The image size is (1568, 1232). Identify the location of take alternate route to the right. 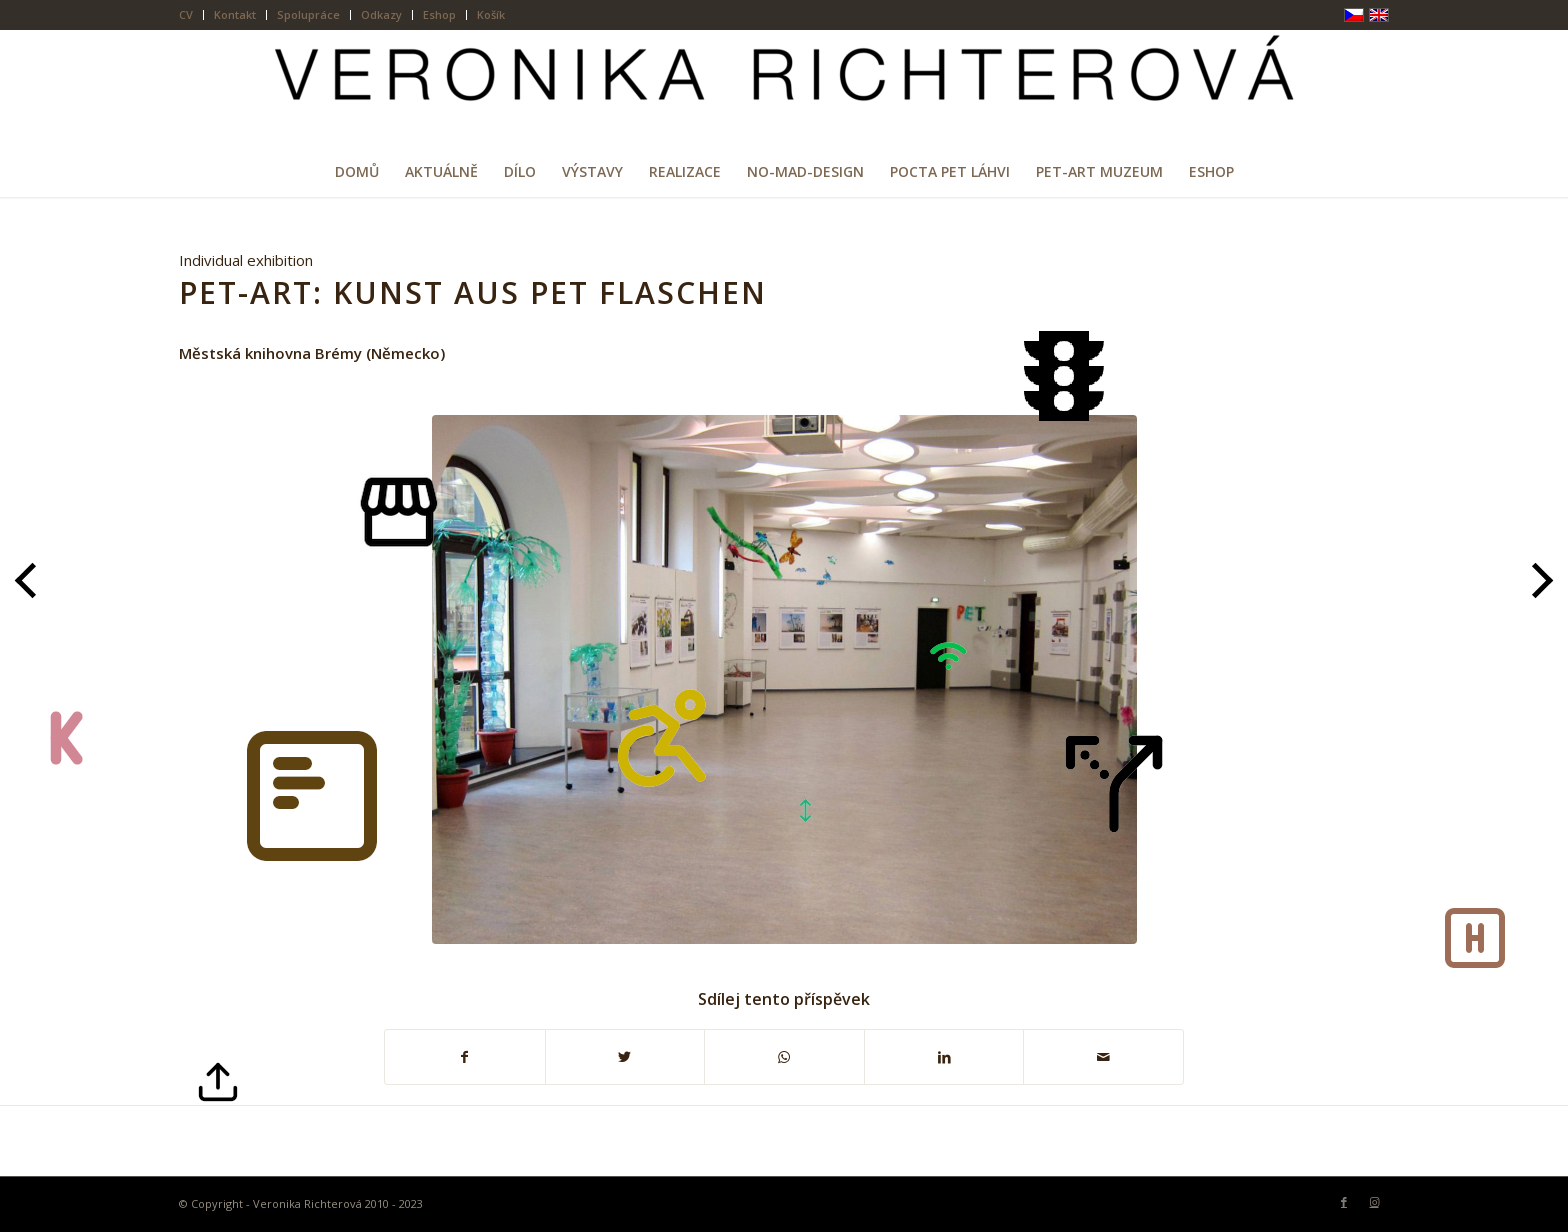
(1114, 784).